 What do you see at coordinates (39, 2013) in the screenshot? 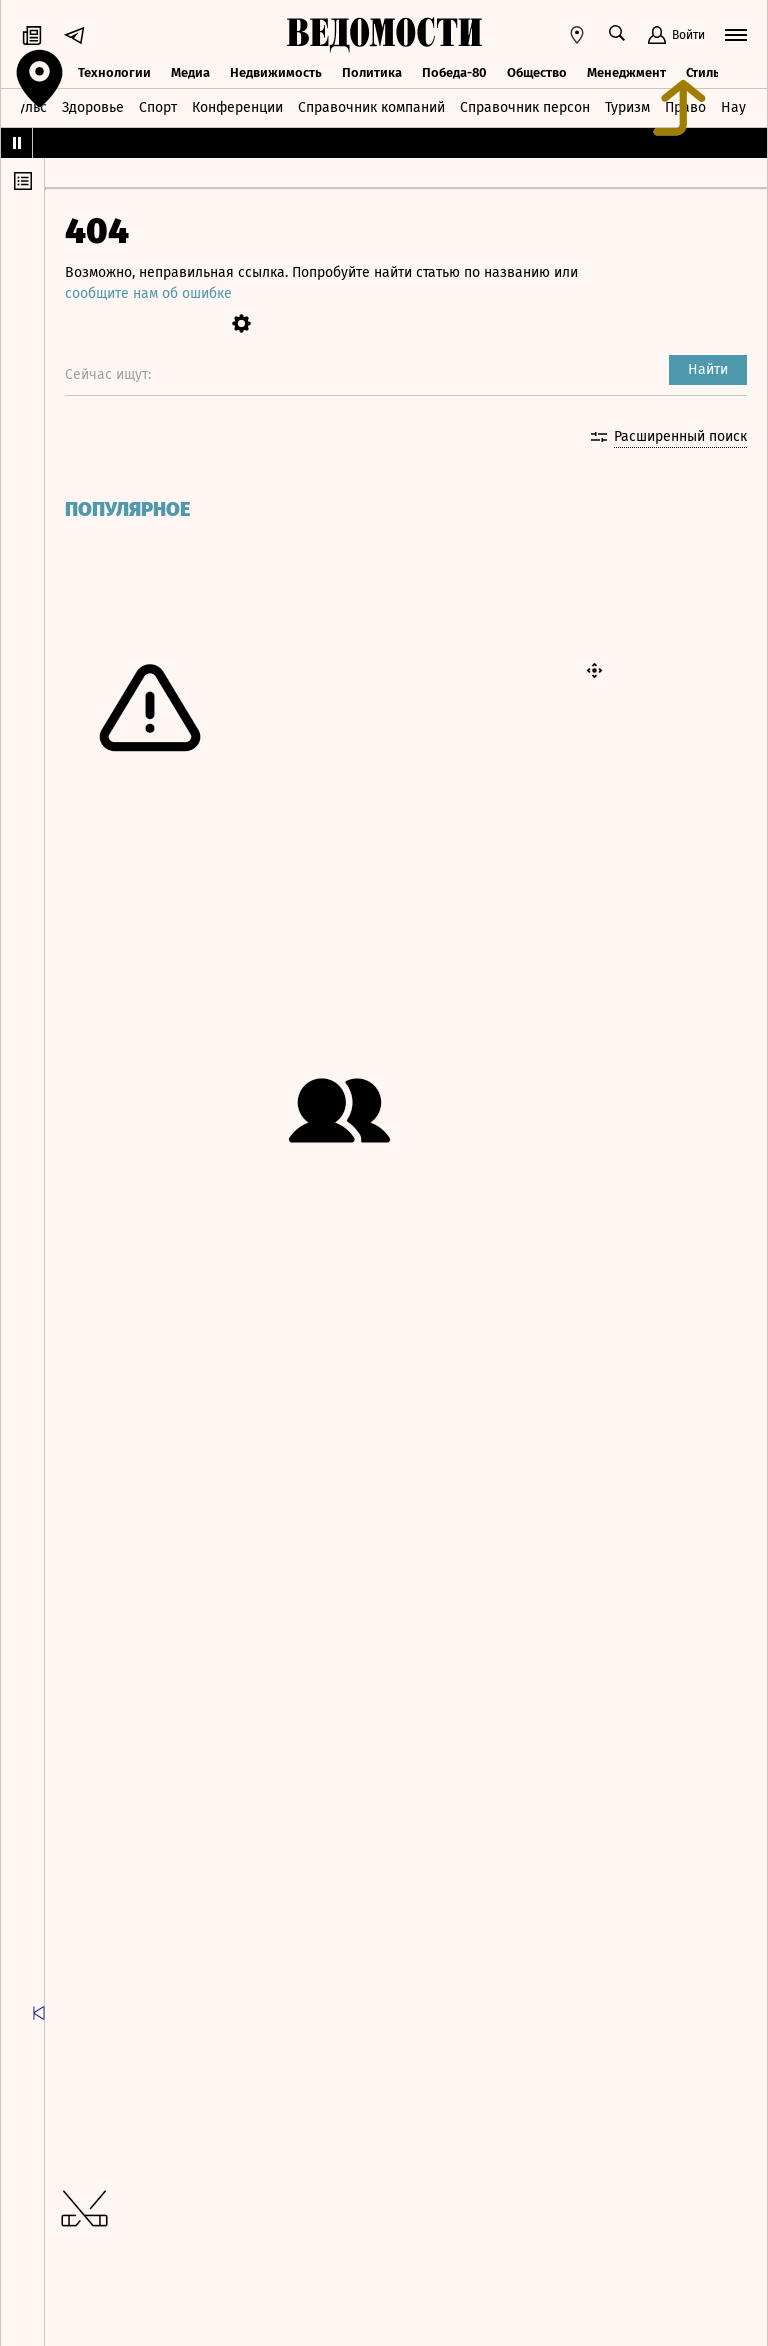
I see `skip to previous track` at bounding box center [39, 2013].